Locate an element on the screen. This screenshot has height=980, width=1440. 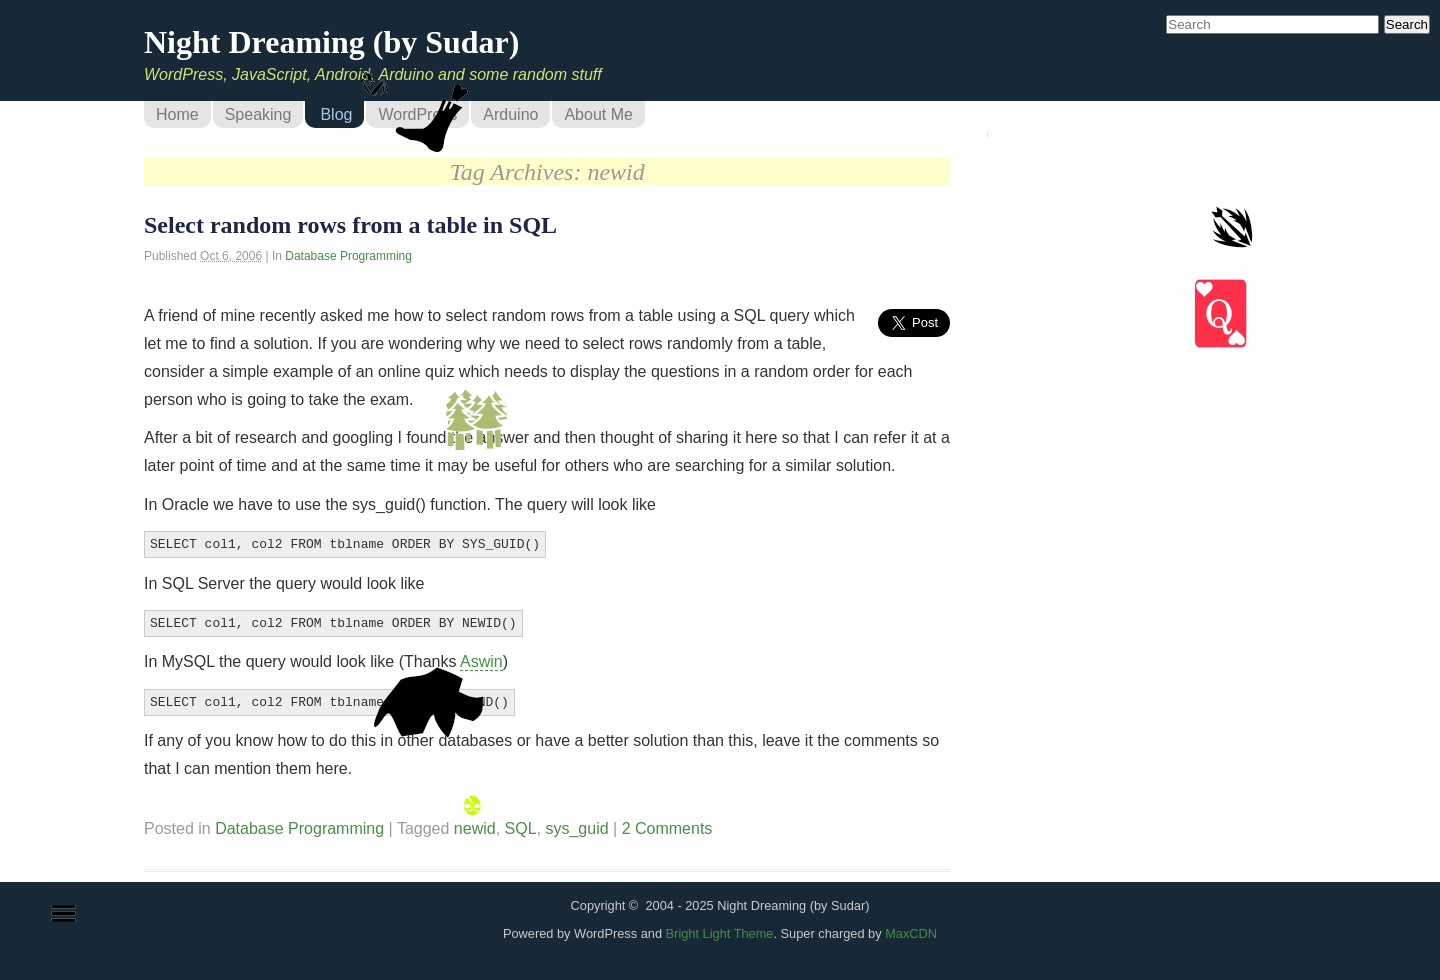
indicates character injury or damage state is located at coordinates (433, 117).